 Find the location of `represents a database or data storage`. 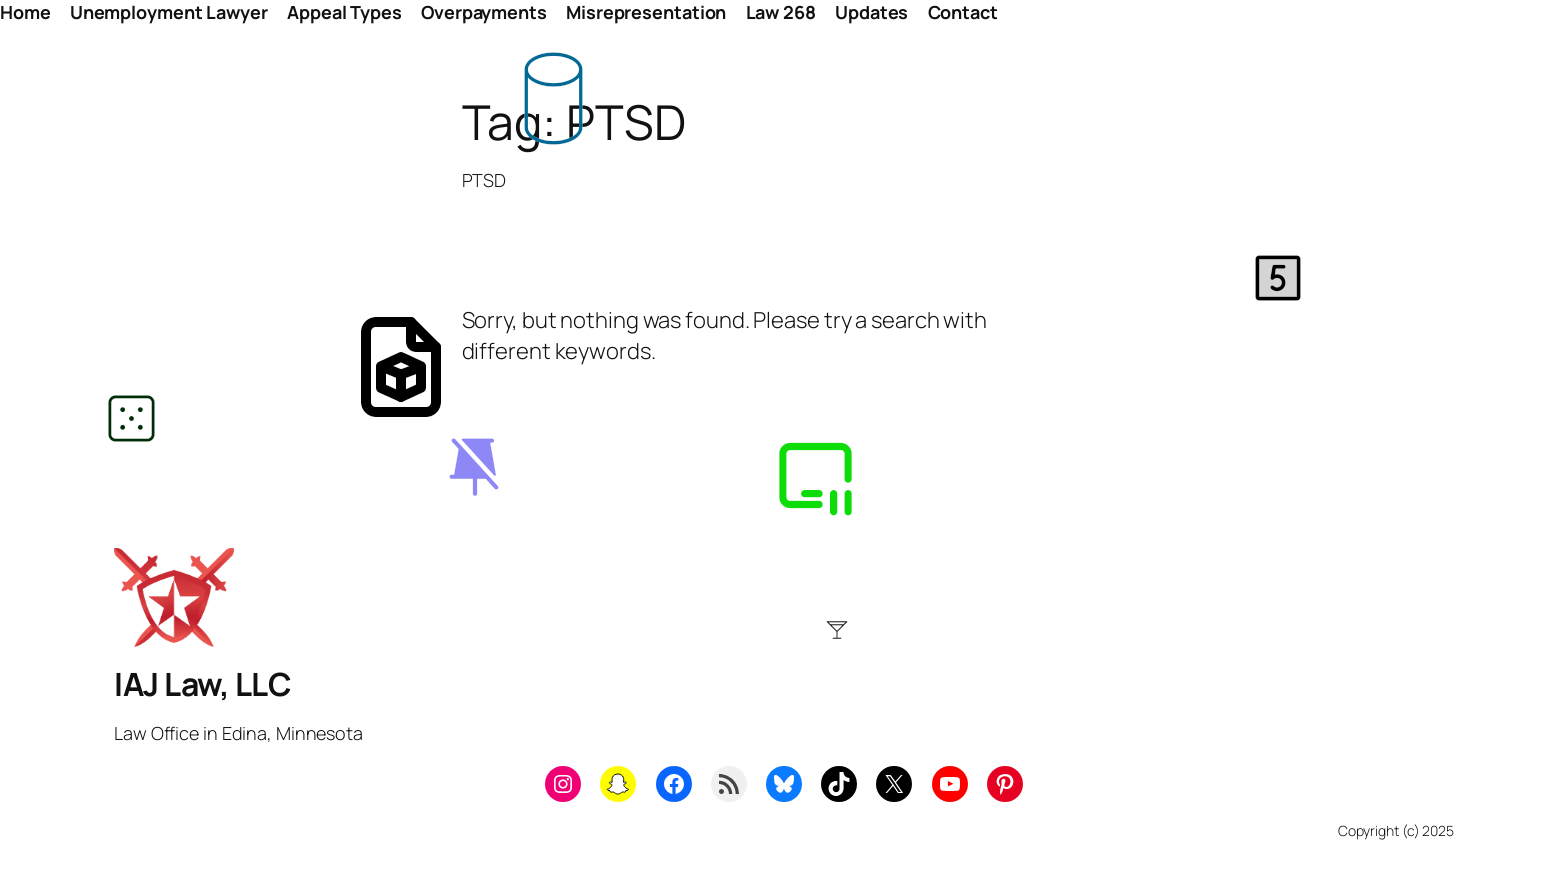

represents a database or data storage is located at coordinates (553, 98).